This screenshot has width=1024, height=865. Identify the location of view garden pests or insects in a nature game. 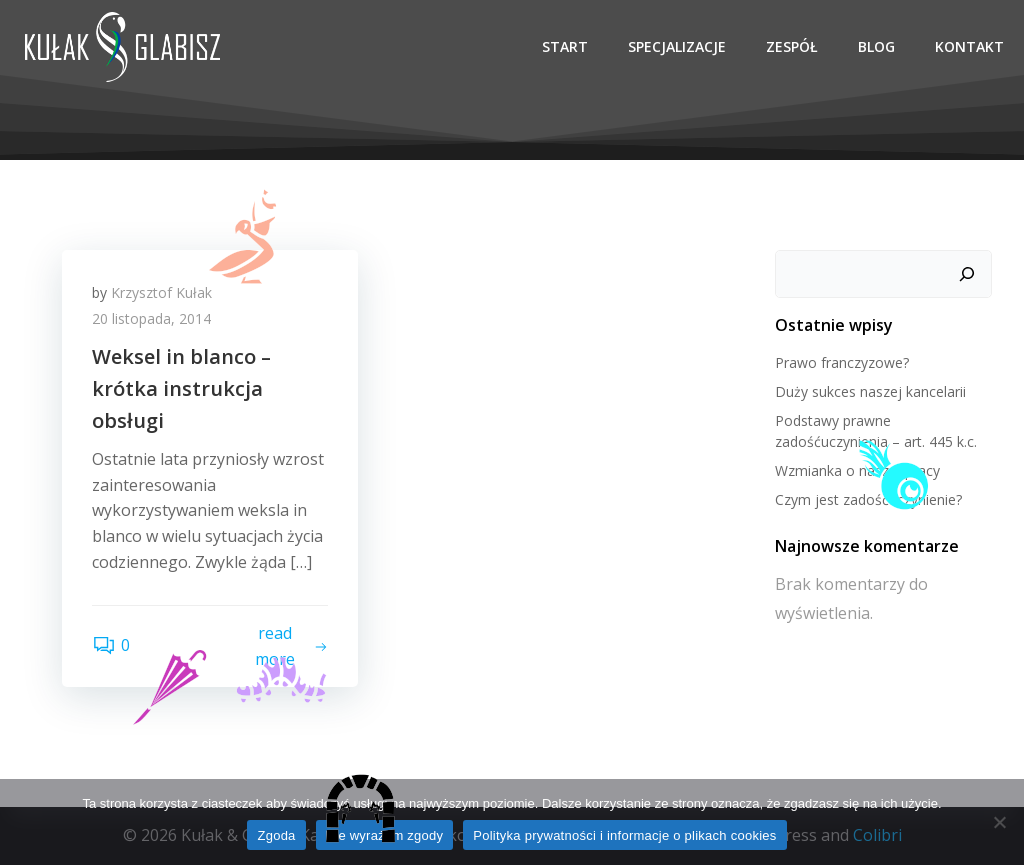
(281, 680).